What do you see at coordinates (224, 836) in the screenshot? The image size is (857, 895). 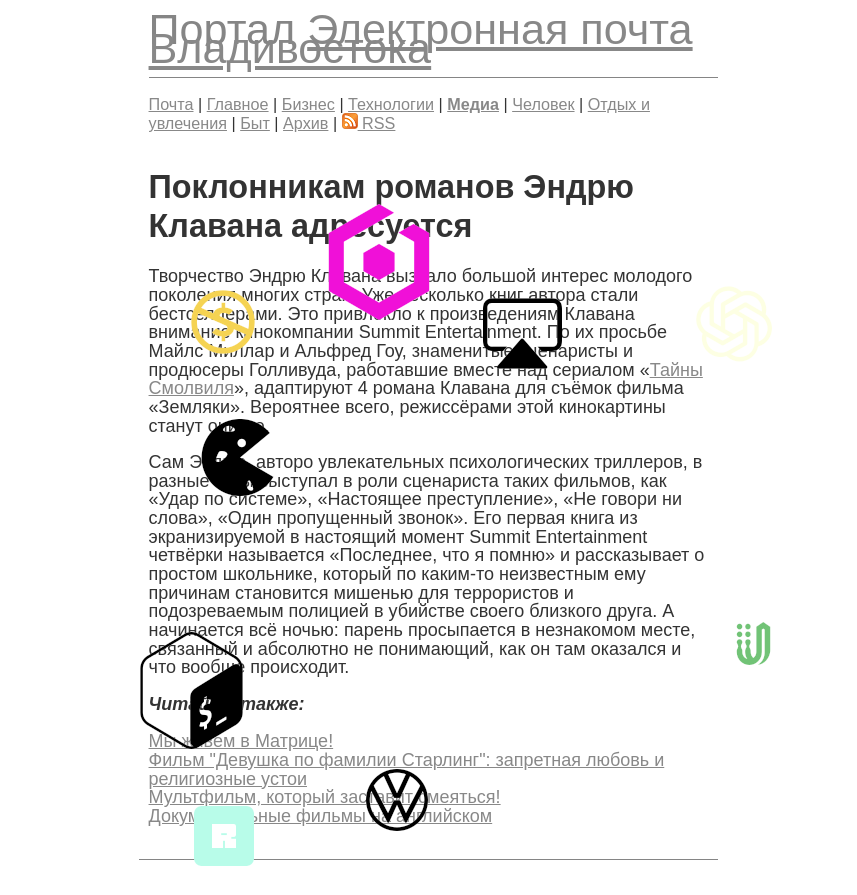 I see `ruff python linter logo` at bounding box center [224, 836].